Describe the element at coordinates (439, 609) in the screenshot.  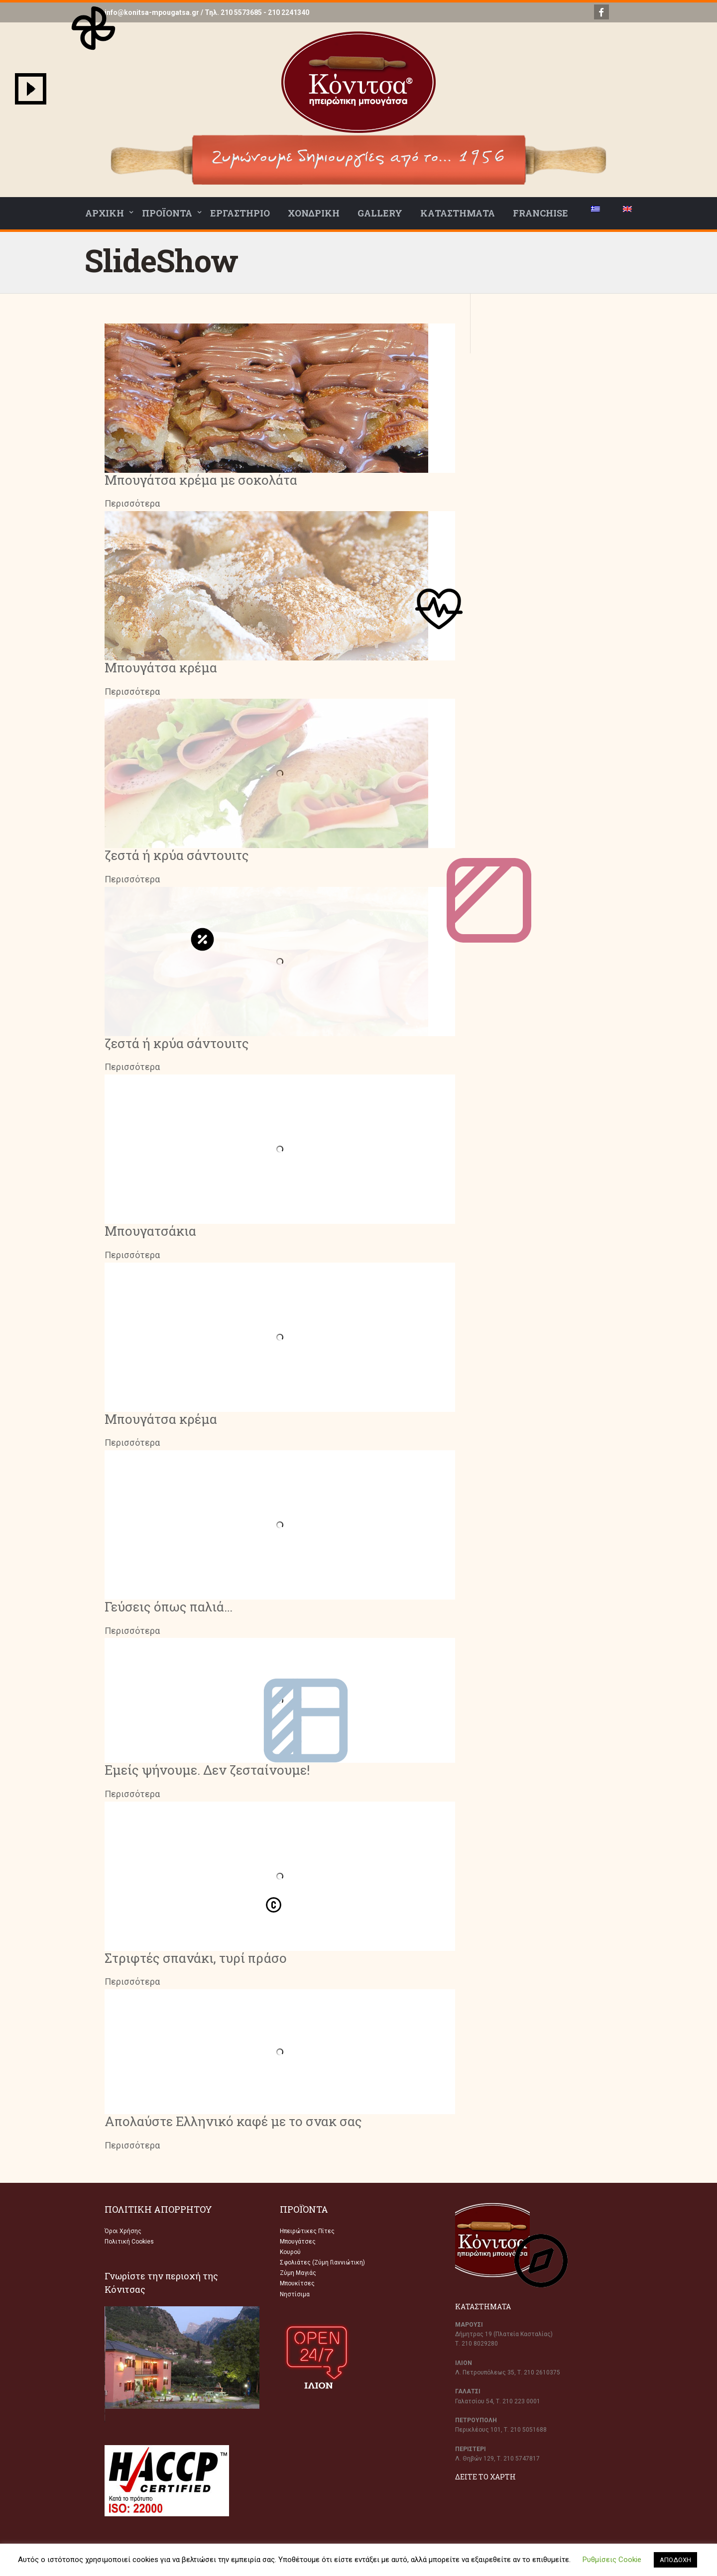
I see `access fitness tracking features` at that location.